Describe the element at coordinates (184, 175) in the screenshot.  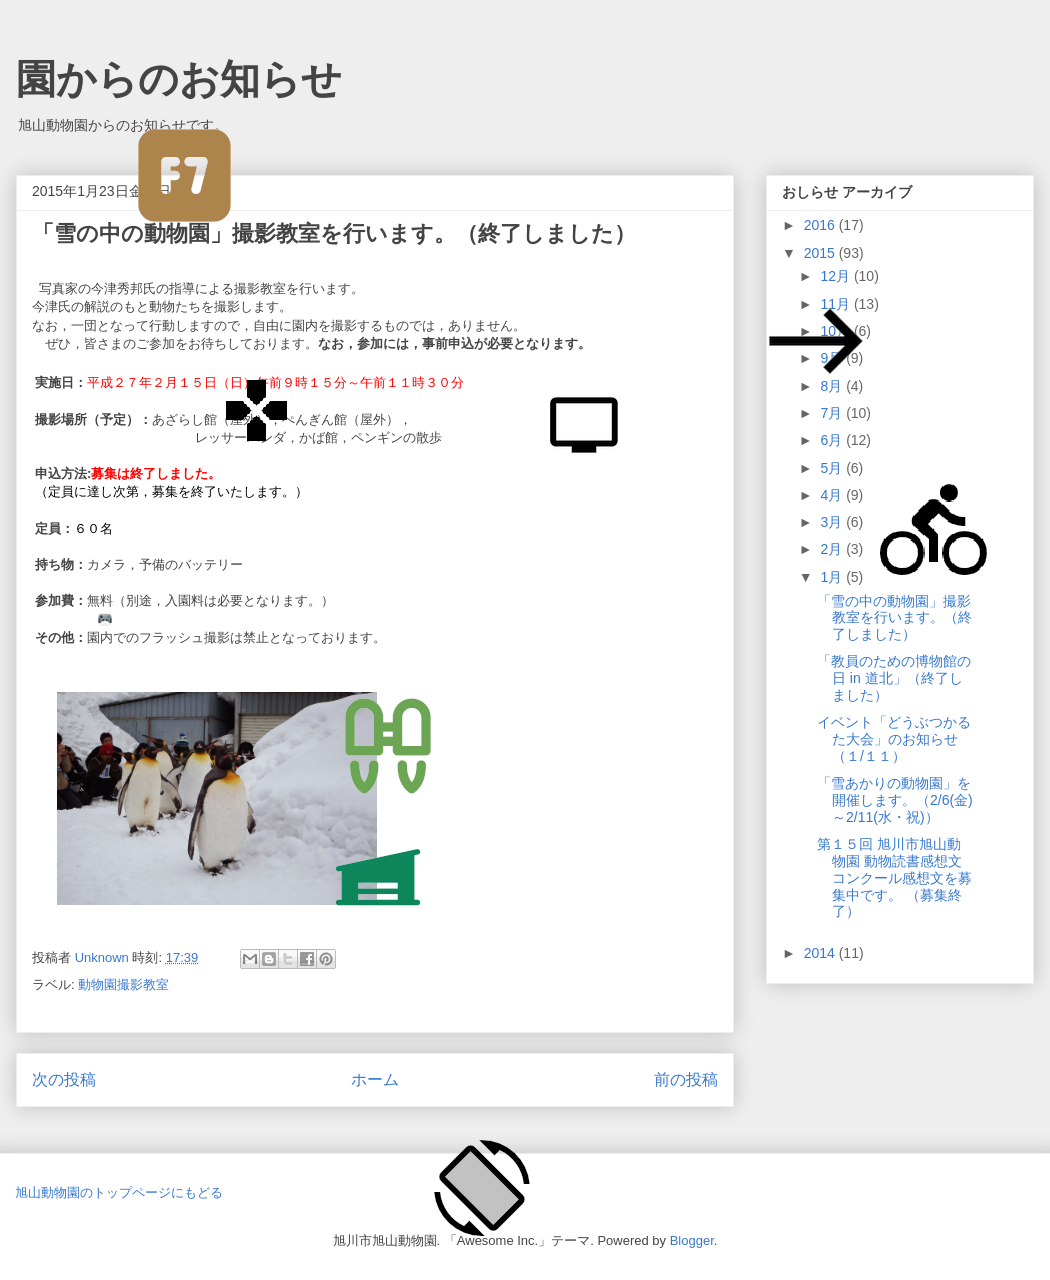
I see `F7 keyboard function key` at that location.